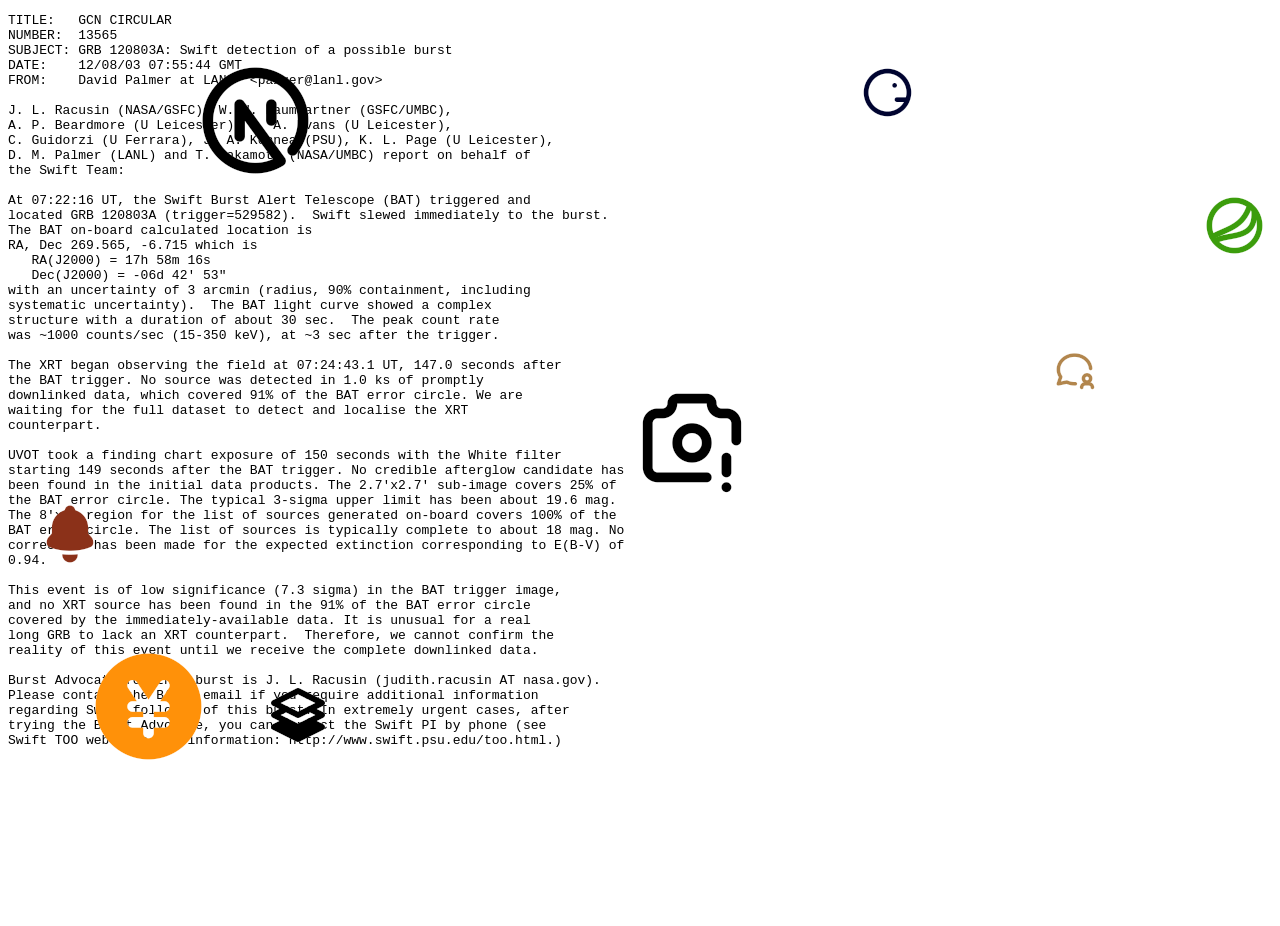 The width and height of the screenshot is (1280, 926). I want to click on send layer to back, so click(298, 715).